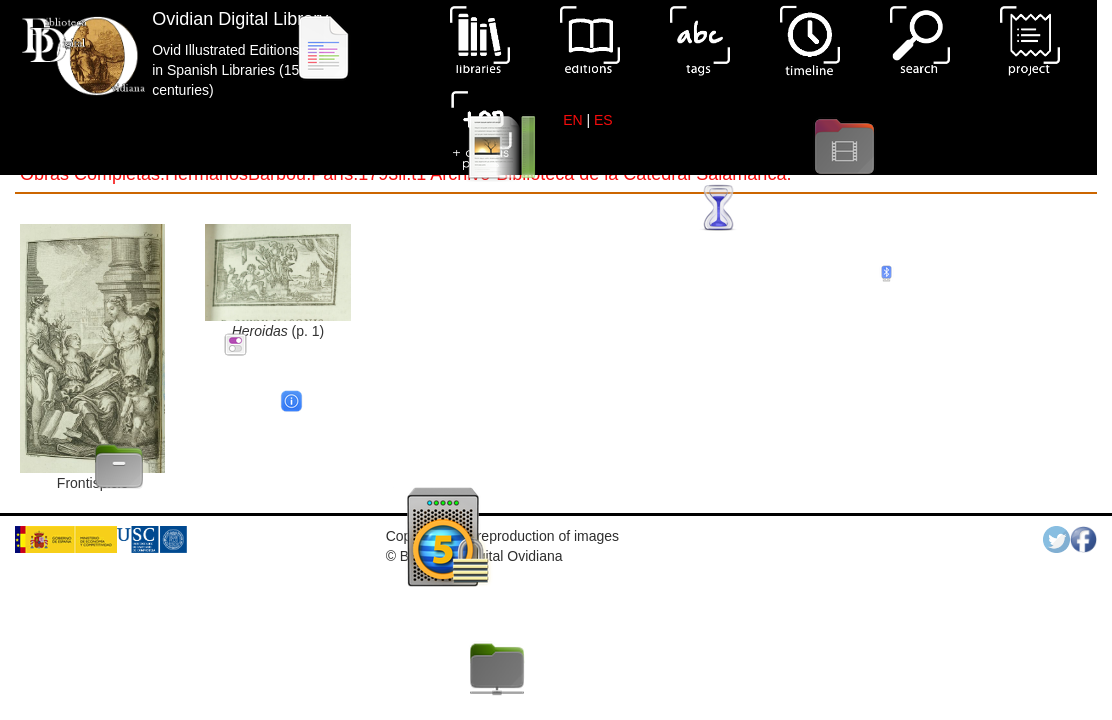  What do you see at coordinates (119, 466) in the screenshot?
I see `open the file manager application` at bounding box center [119, 466].